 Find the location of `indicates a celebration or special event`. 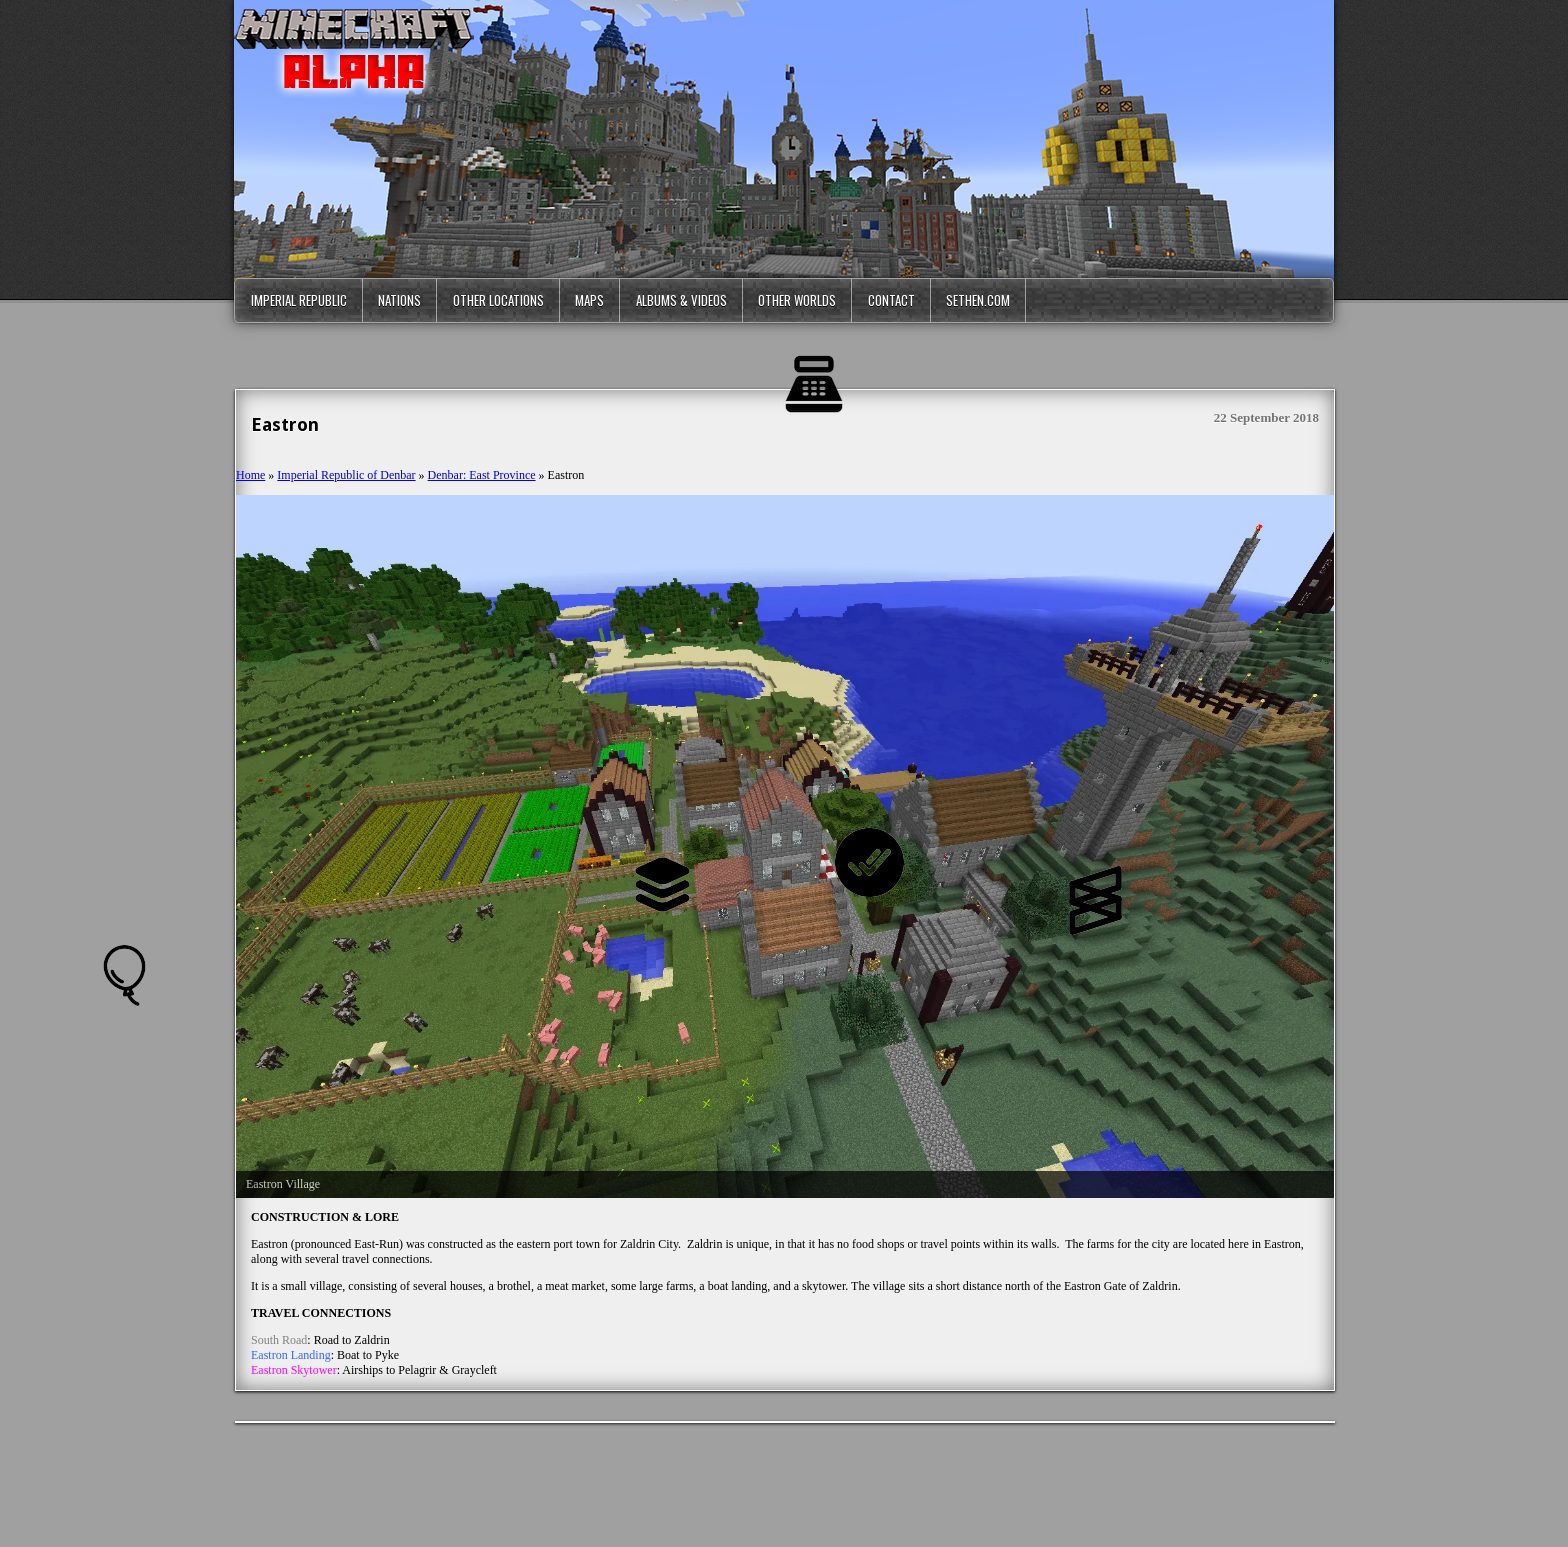

indicates a celebration or special event is located at coordinates (124, 975).